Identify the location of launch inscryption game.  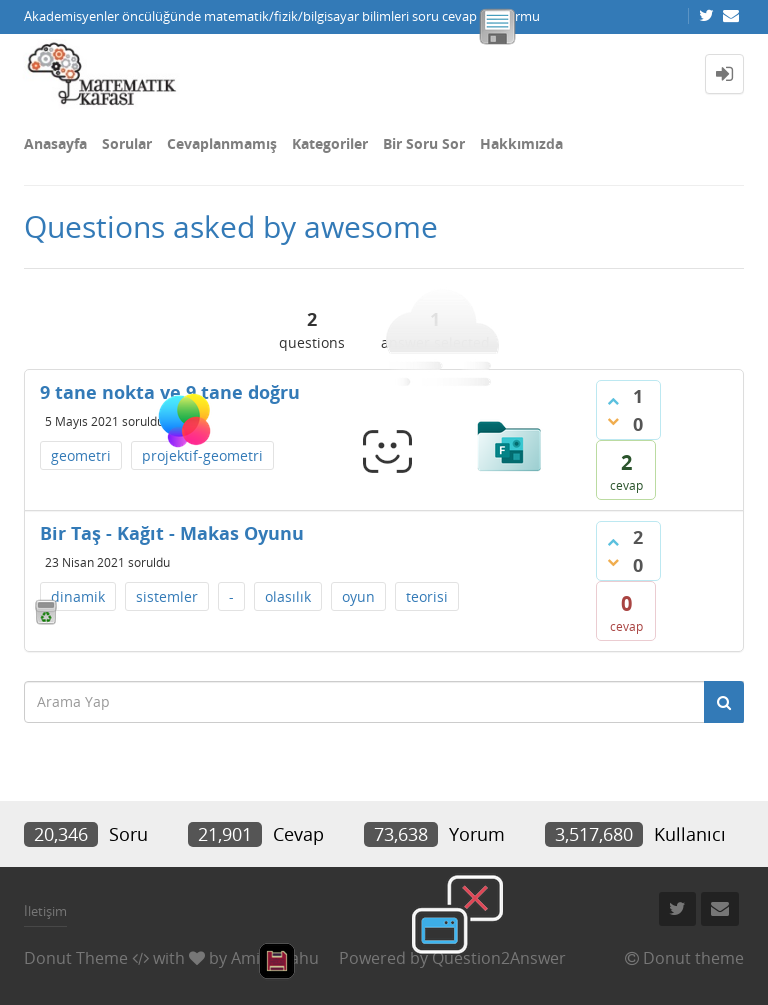
(277, 961).